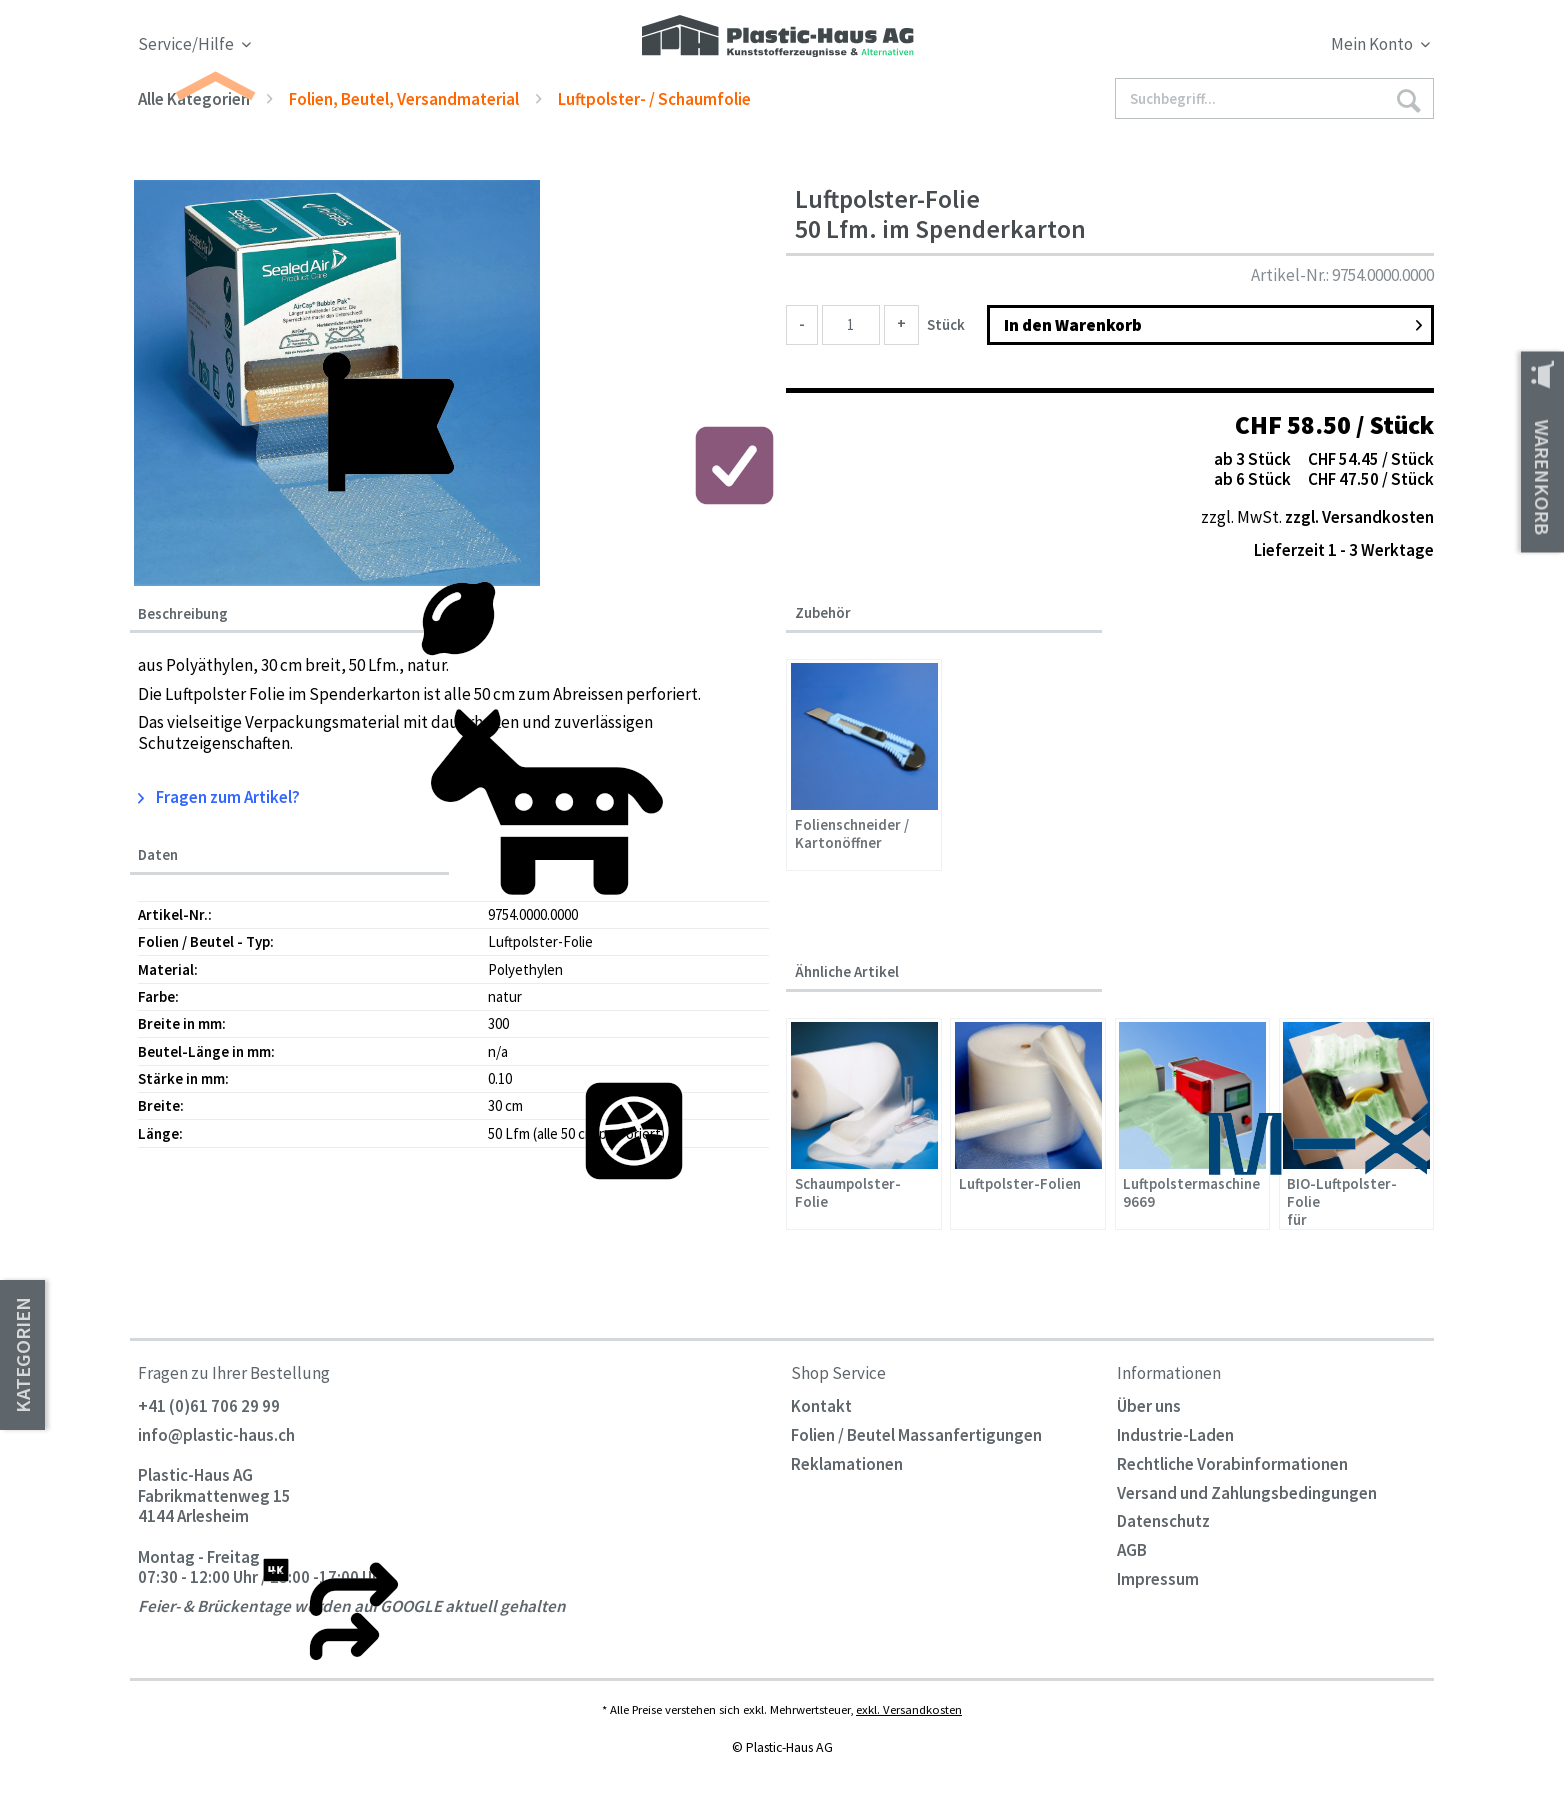 This screenshot has height=1807, width=1564. What do you see at coordinates (1318, 1144) in the screenshot?
I see `open mixcloud app or website` at bounding box center [1318, 1144].